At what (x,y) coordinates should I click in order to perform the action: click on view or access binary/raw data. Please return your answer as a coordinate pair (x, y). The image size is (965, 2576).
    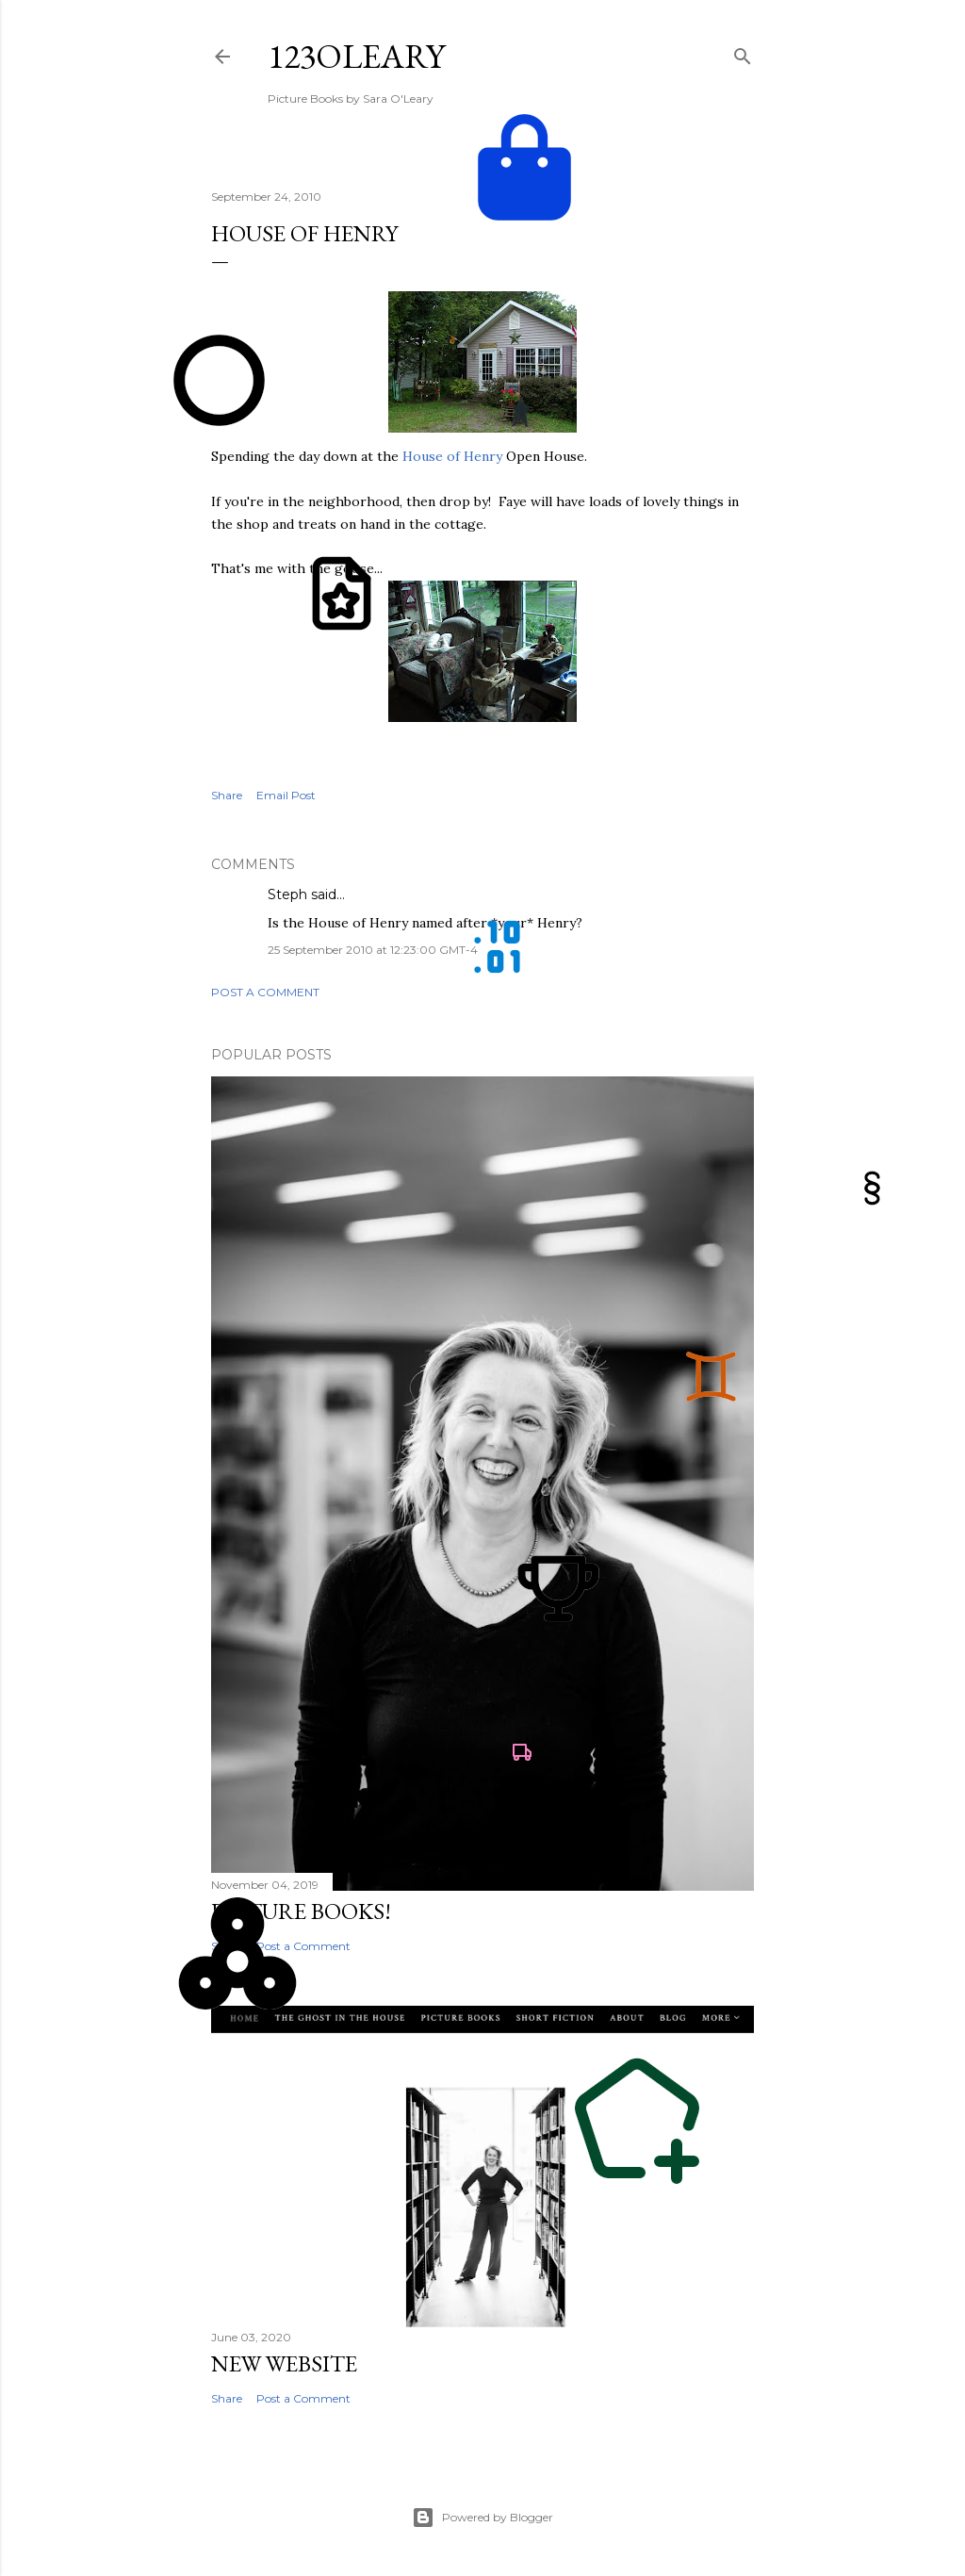
    Looking at the image, I should click on (497, 946).